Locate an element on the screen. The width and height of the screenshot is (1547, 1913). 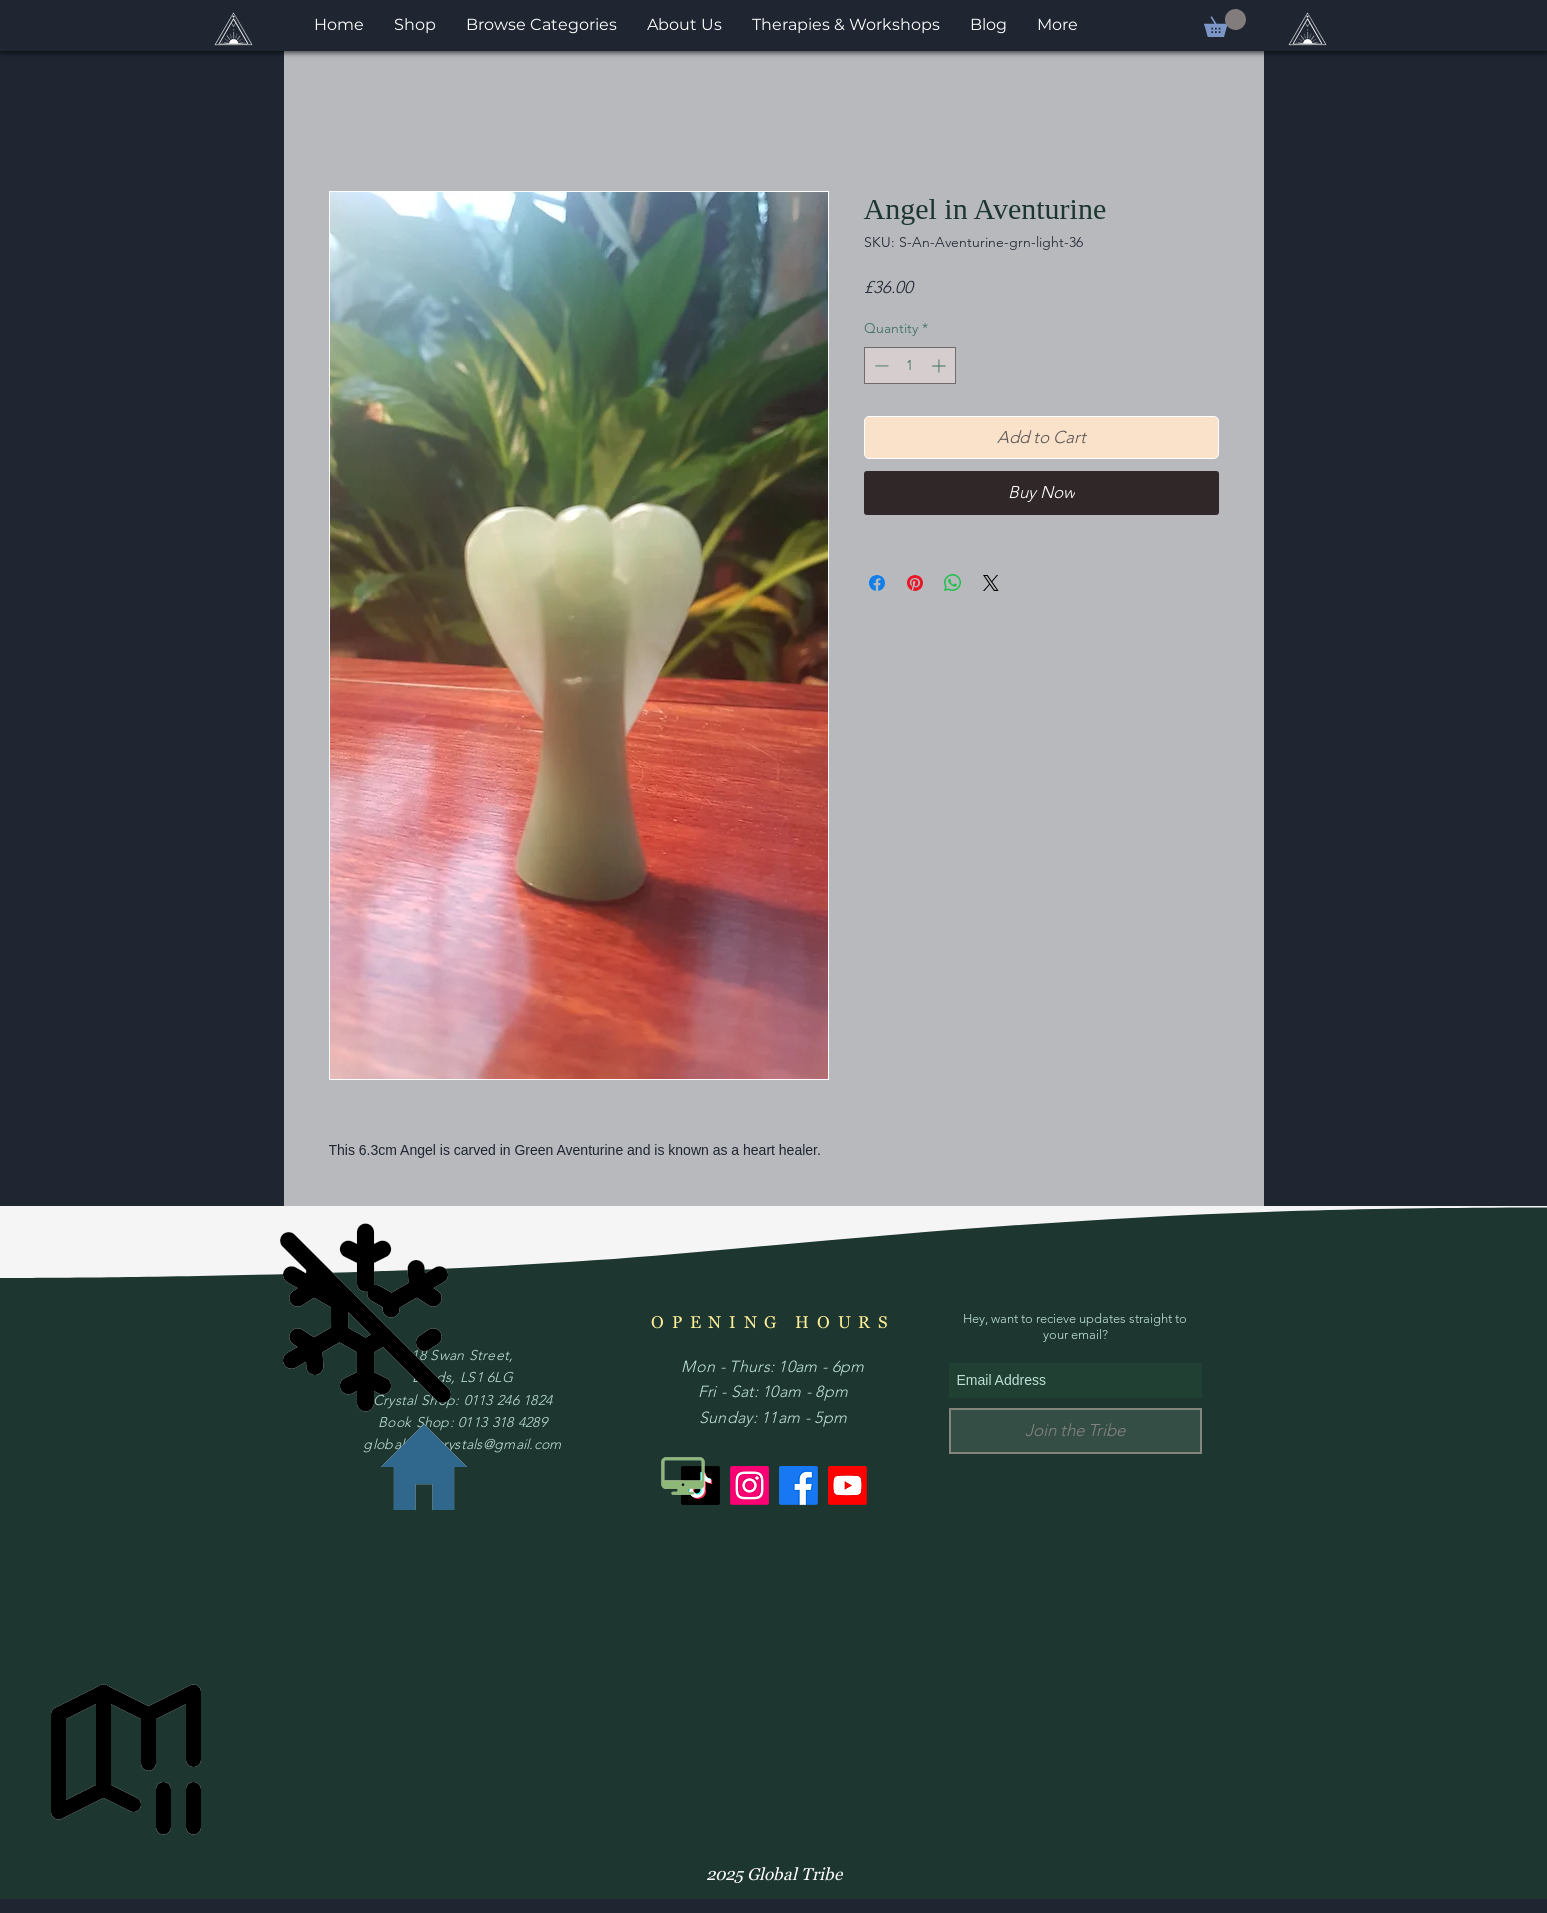
pause map navigation or tracking is located at coordinates (126, 1752).